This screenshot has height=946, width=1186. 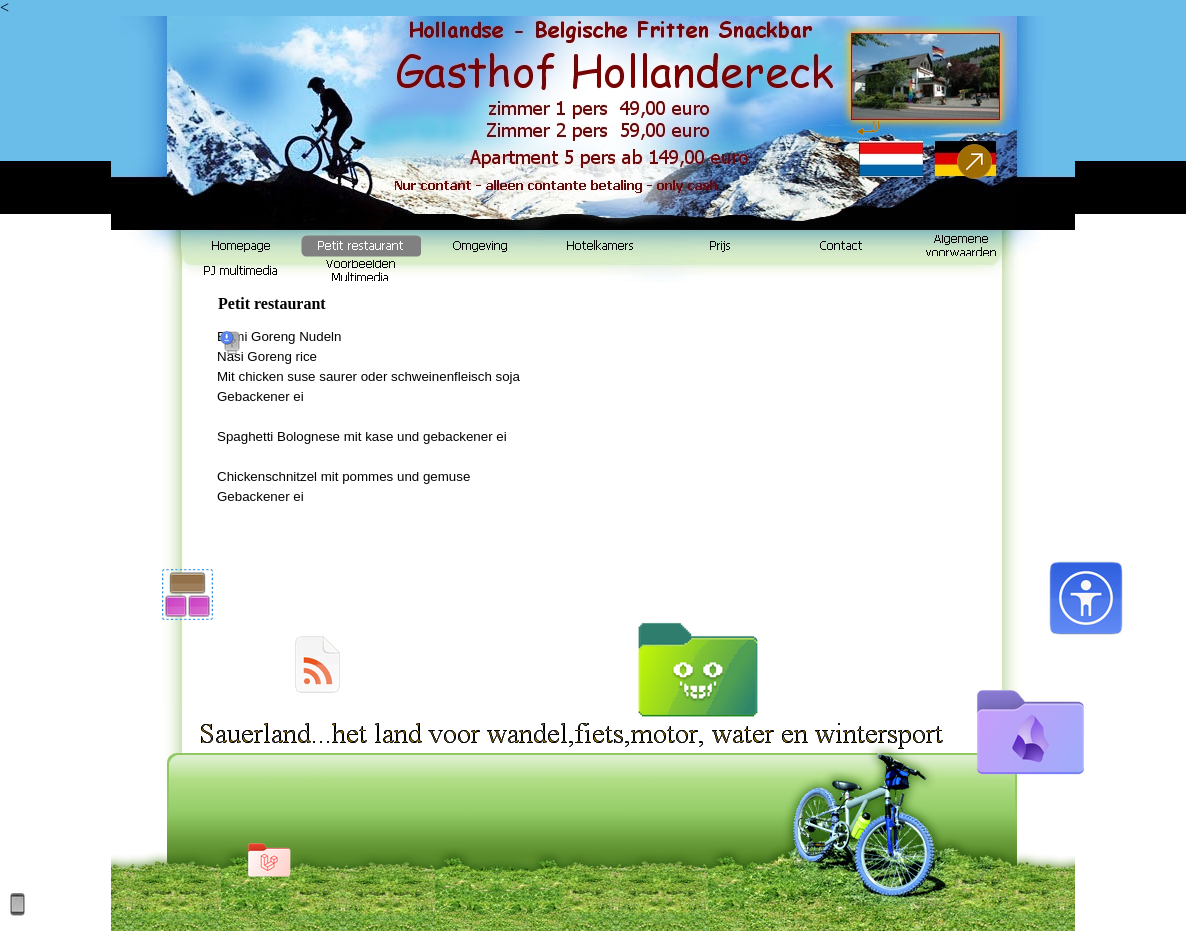 What do you see at coordinates (269, 861) in the screenshot?
I see `laravel project folder` at bounding box center [269, 861].